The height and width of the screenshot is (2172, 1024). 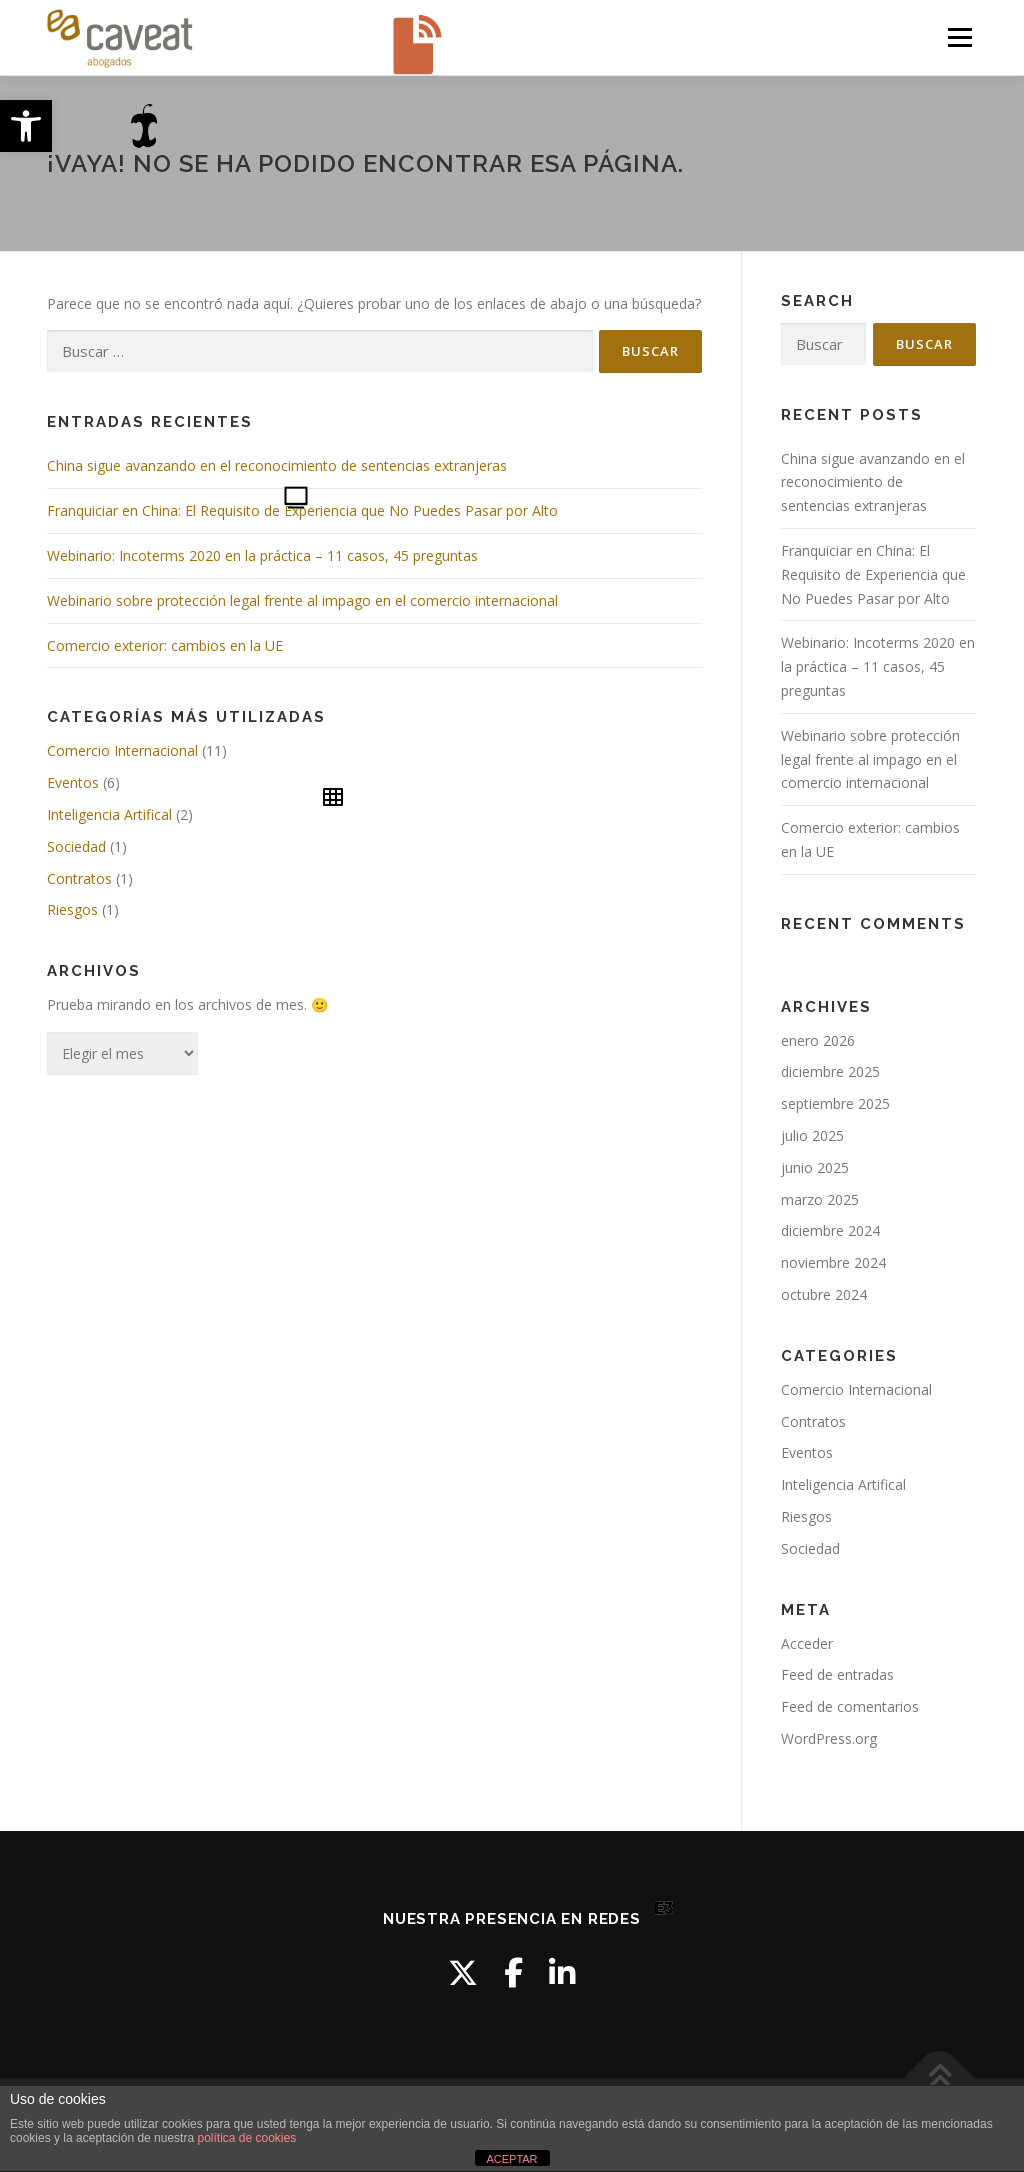 I want to click on switch to grid view layout, so click(x=333, y=797).